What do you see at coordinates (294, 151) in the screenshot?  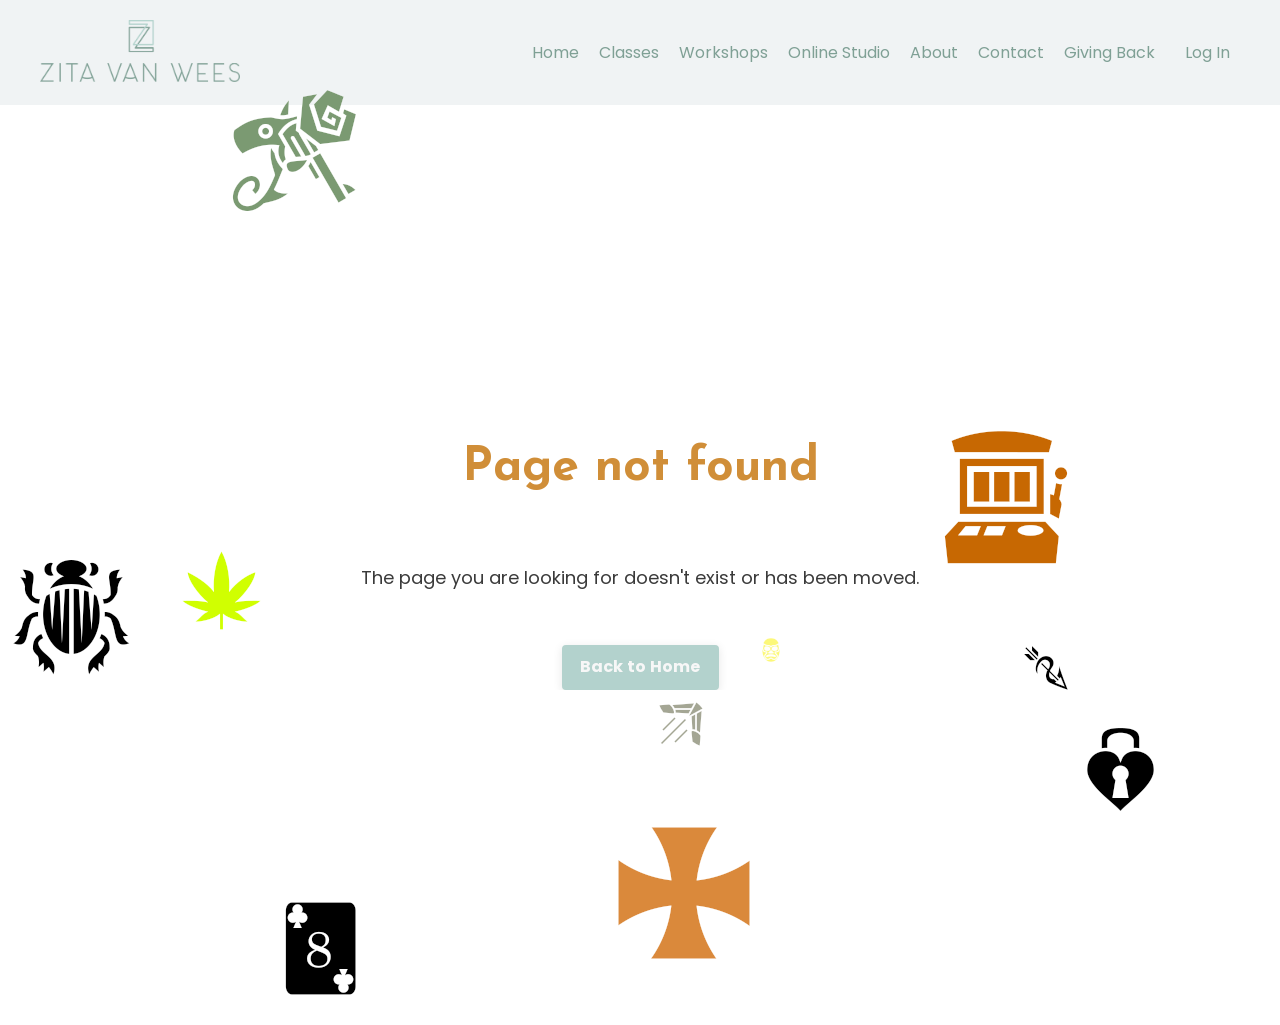 I see `decorative icon representing guns and roses theme` at bounding box center [294, 151].